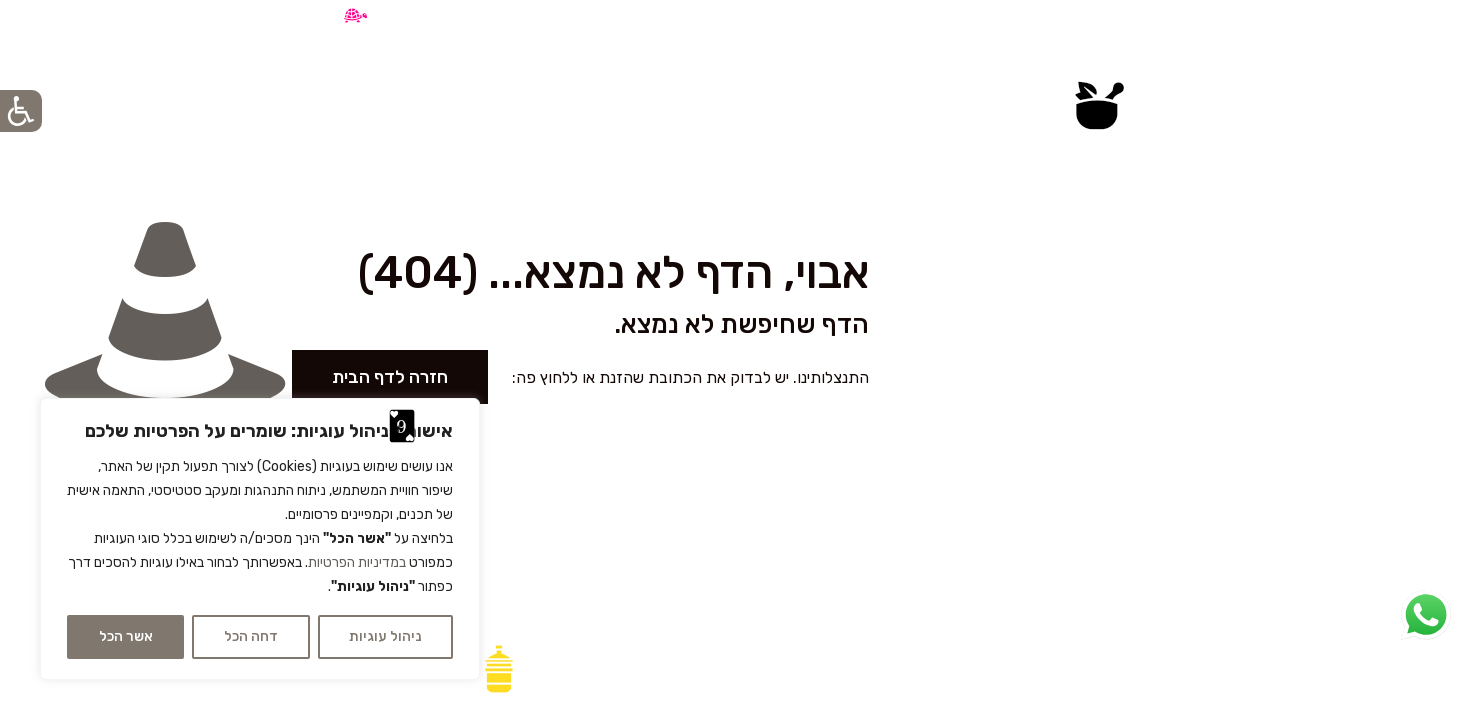 The image size is (1471, 720). Describe the element at coordinates (499, 669) in the screenshot. I see `track water intake or hydration` at that location.